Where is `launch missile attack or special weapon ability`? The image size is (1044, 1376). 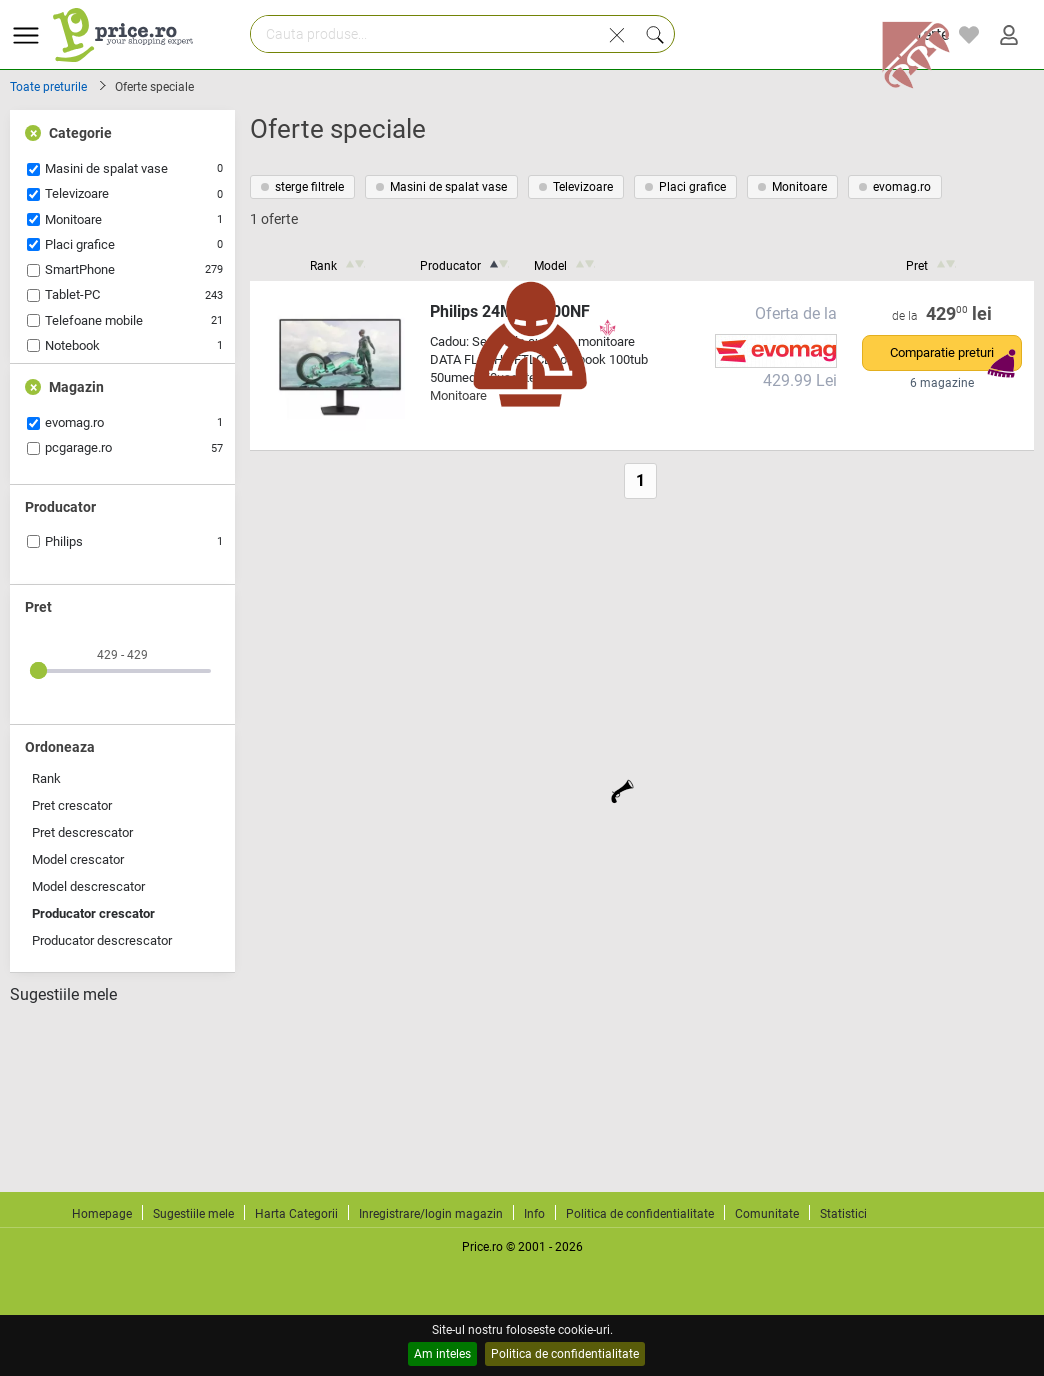 launch missile attack or special weapon ability is located at coordinates (916, 55).